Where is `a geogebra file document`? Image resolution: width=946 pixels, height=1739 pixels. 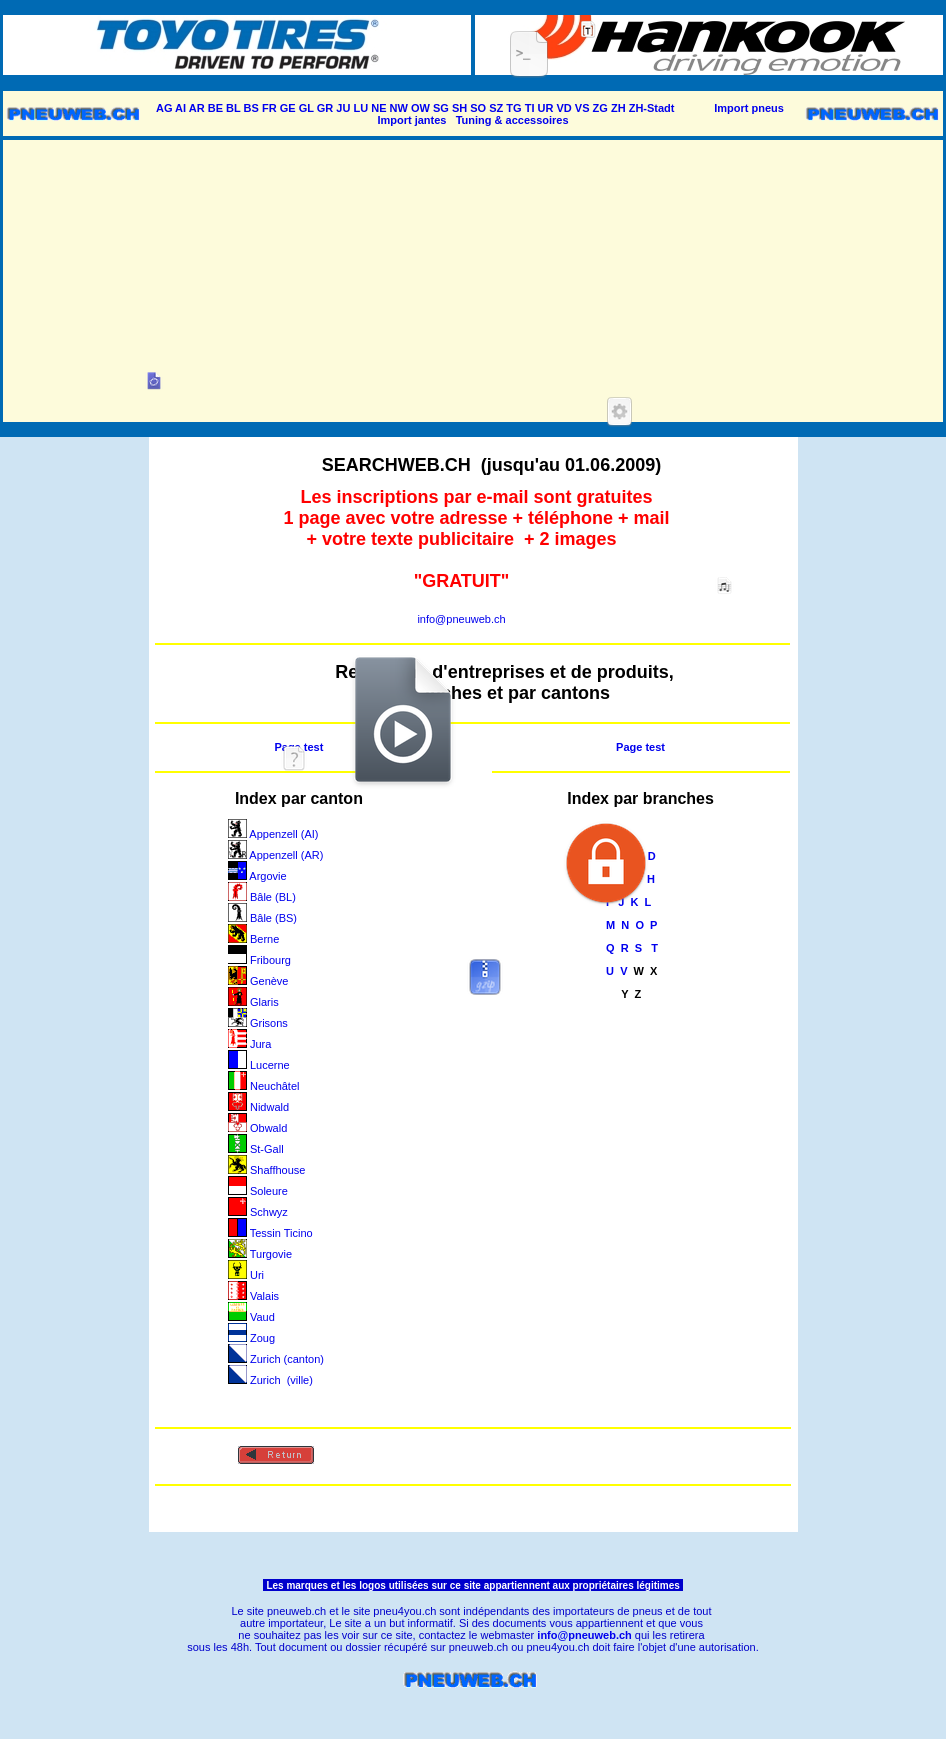 a geogebra file document is located at coordinates (154, 381).